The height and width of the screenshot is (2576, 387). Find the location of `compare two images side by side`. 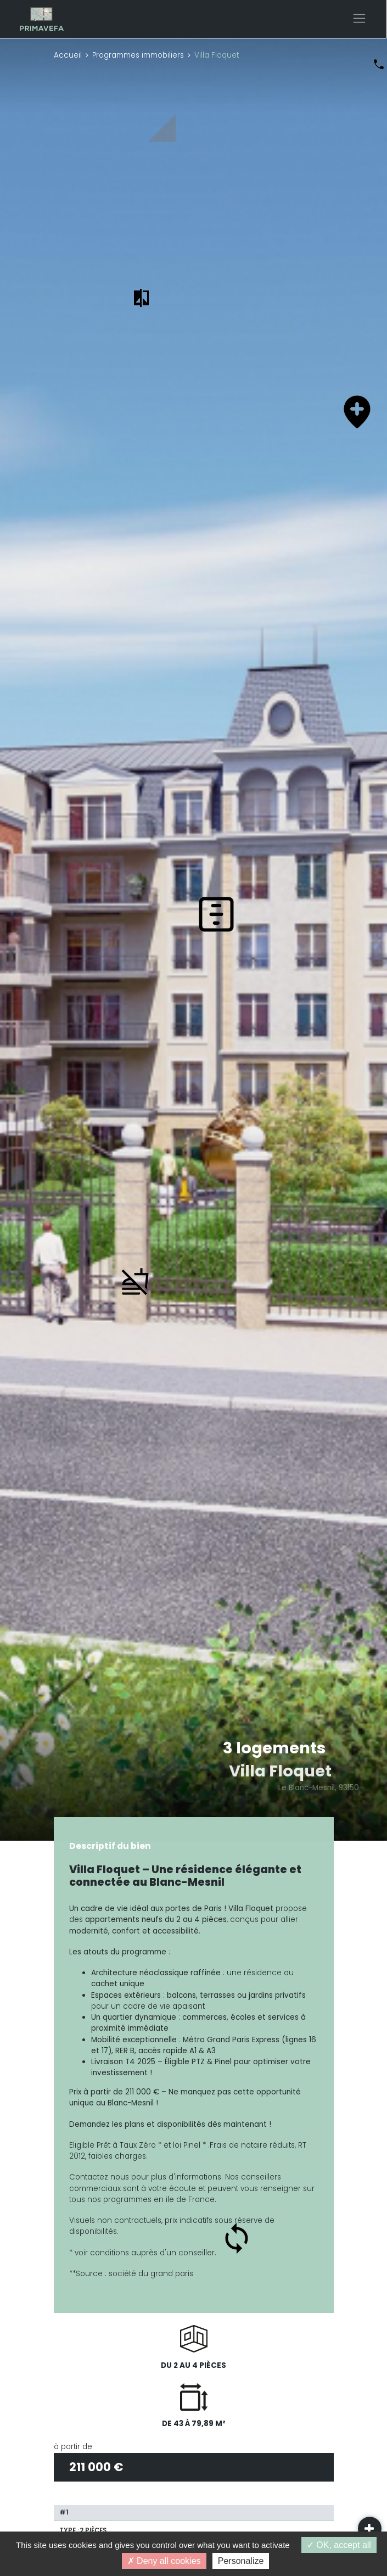

compare two images side by side is located at coordinates (141, 298).